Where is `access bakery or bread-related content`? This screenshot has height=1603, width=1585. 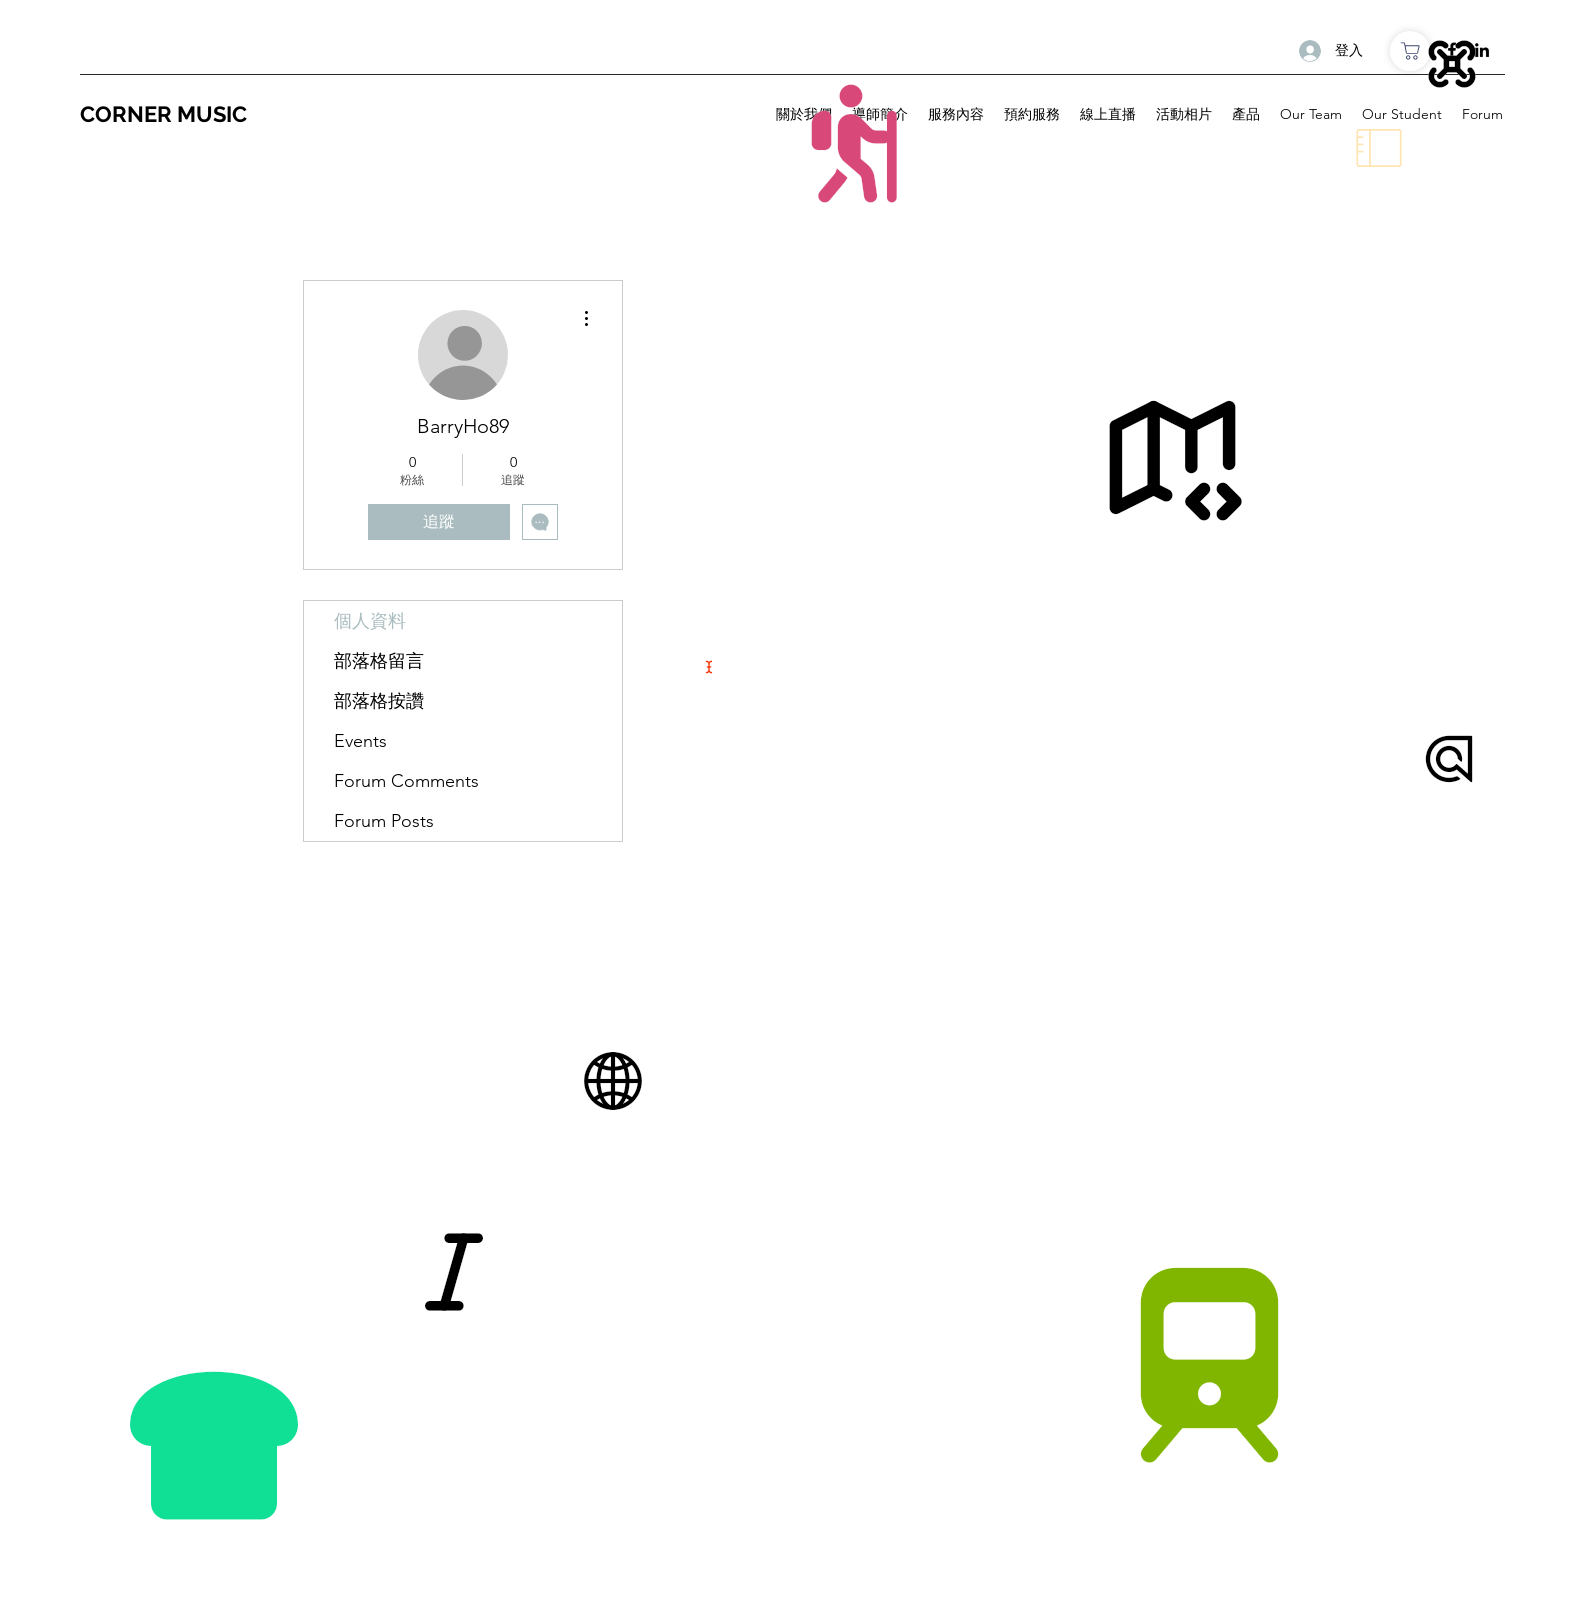
access bakery or bread-related content is located at coordinates (214, 1446).